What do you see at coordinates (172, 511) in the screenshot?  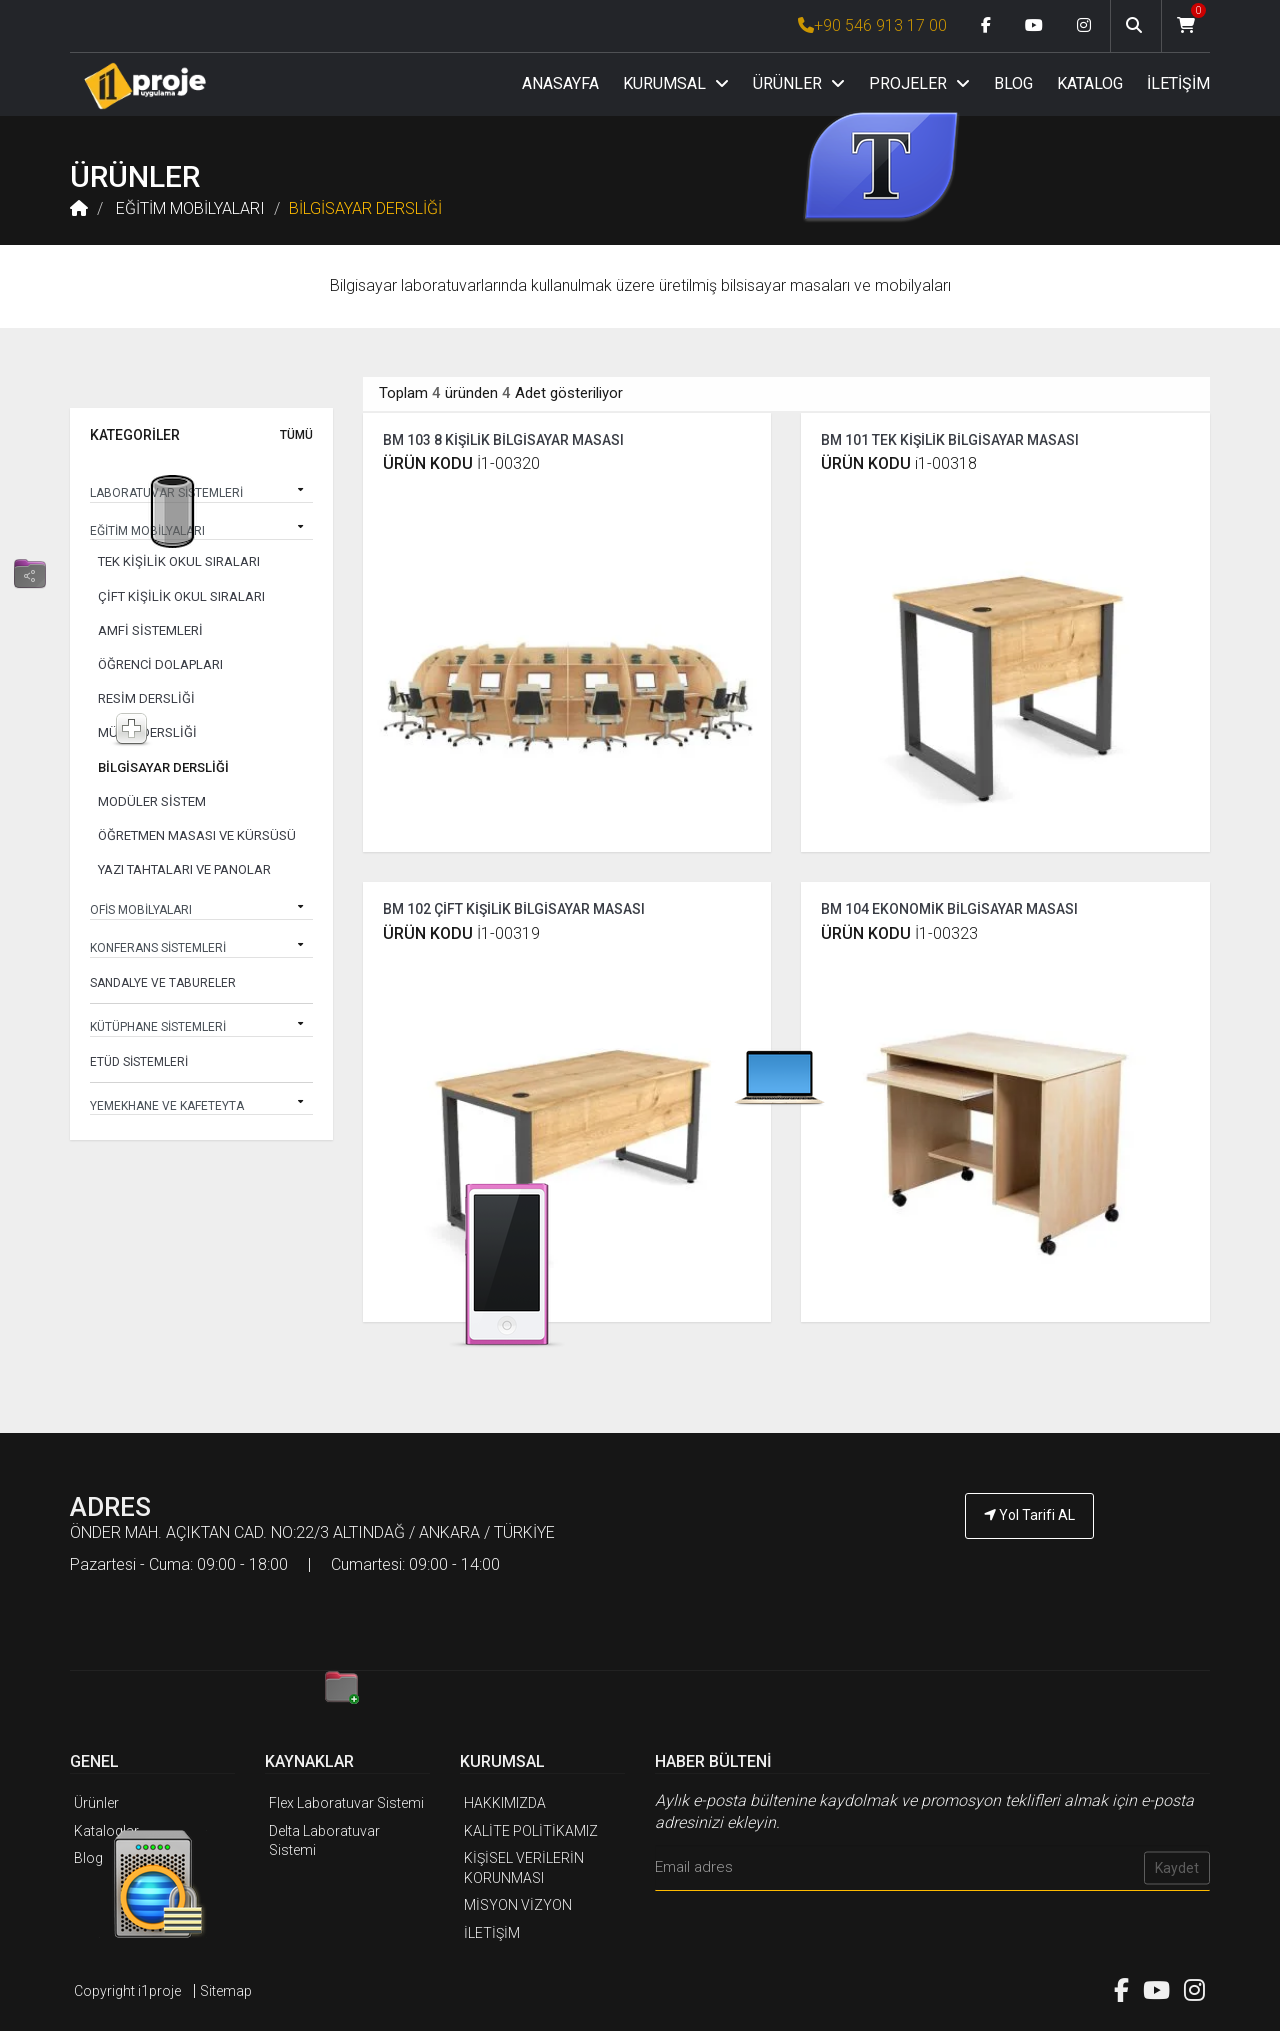 I see `mac pro (cylinder model) in finder sidebar` at bounding box center [172, 511].